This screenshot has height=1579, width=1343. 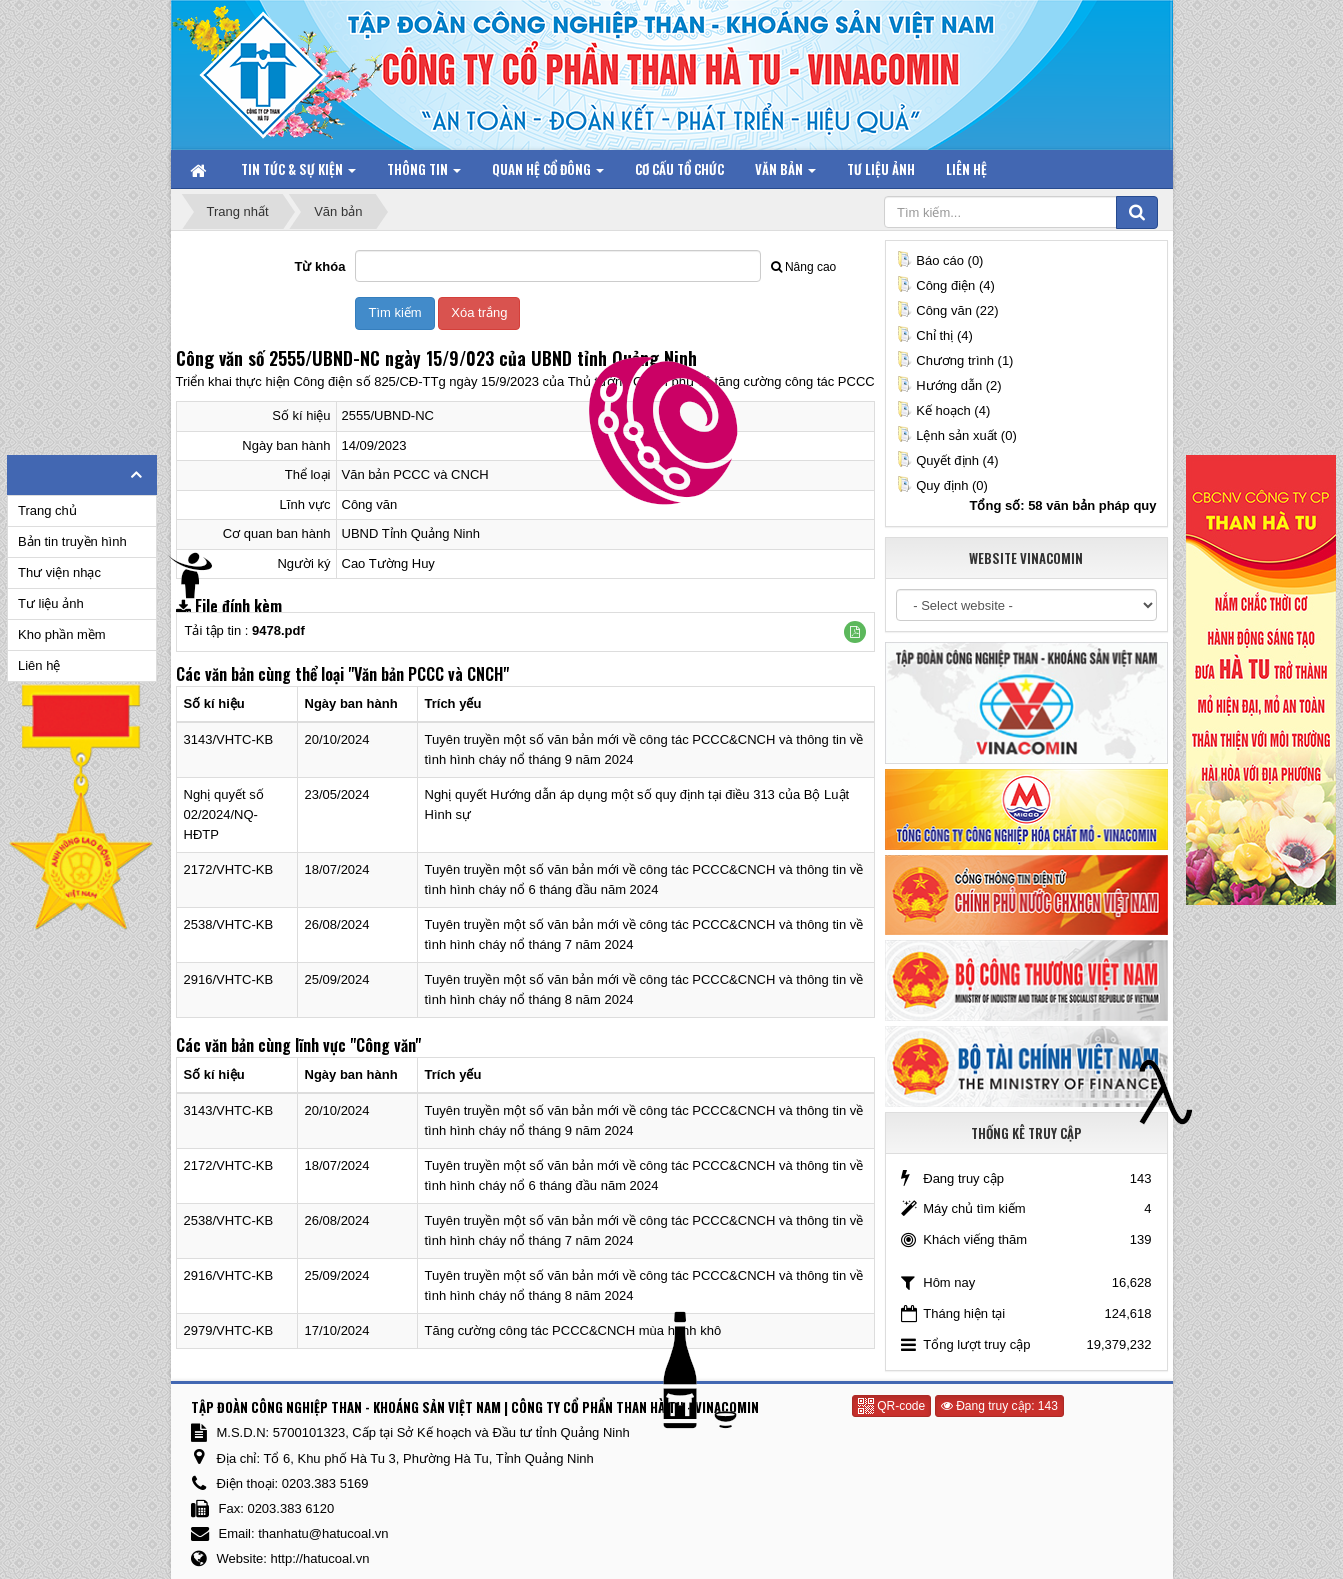 I want to click on select sake or Japanese beverage option, so click(x=700, y=1370).